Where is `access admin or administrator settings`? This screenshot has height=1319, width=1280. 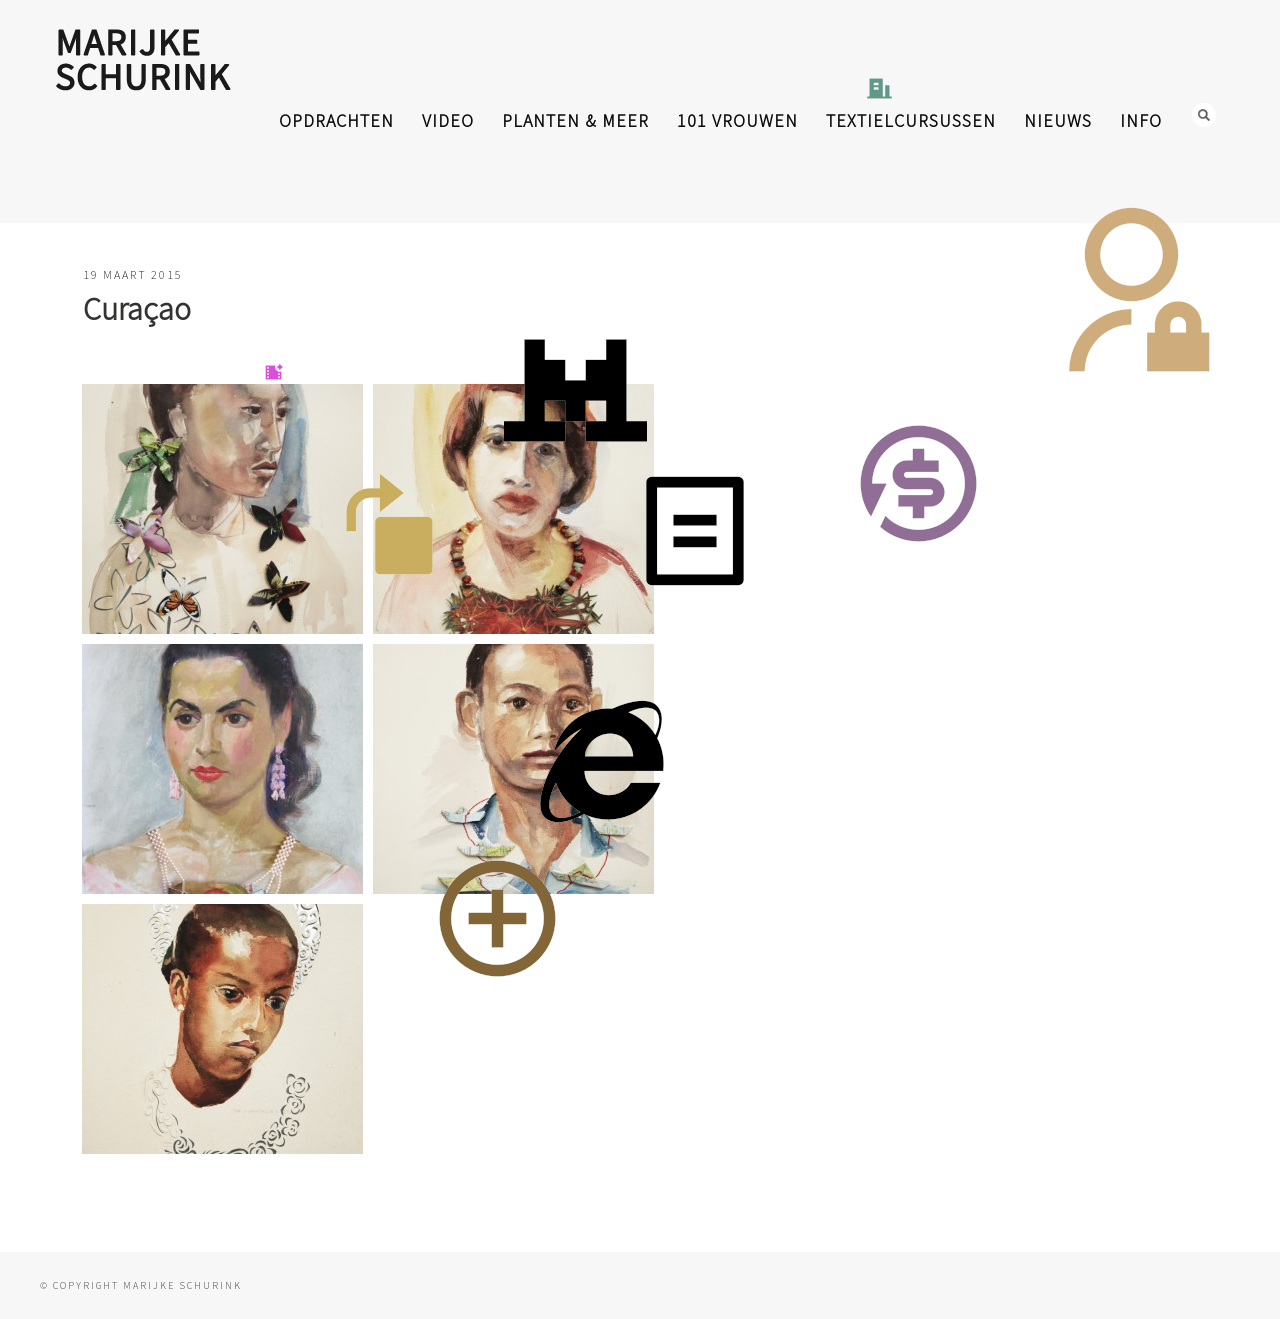
access admin or administrator settings is located at coordinates (1131, 293).